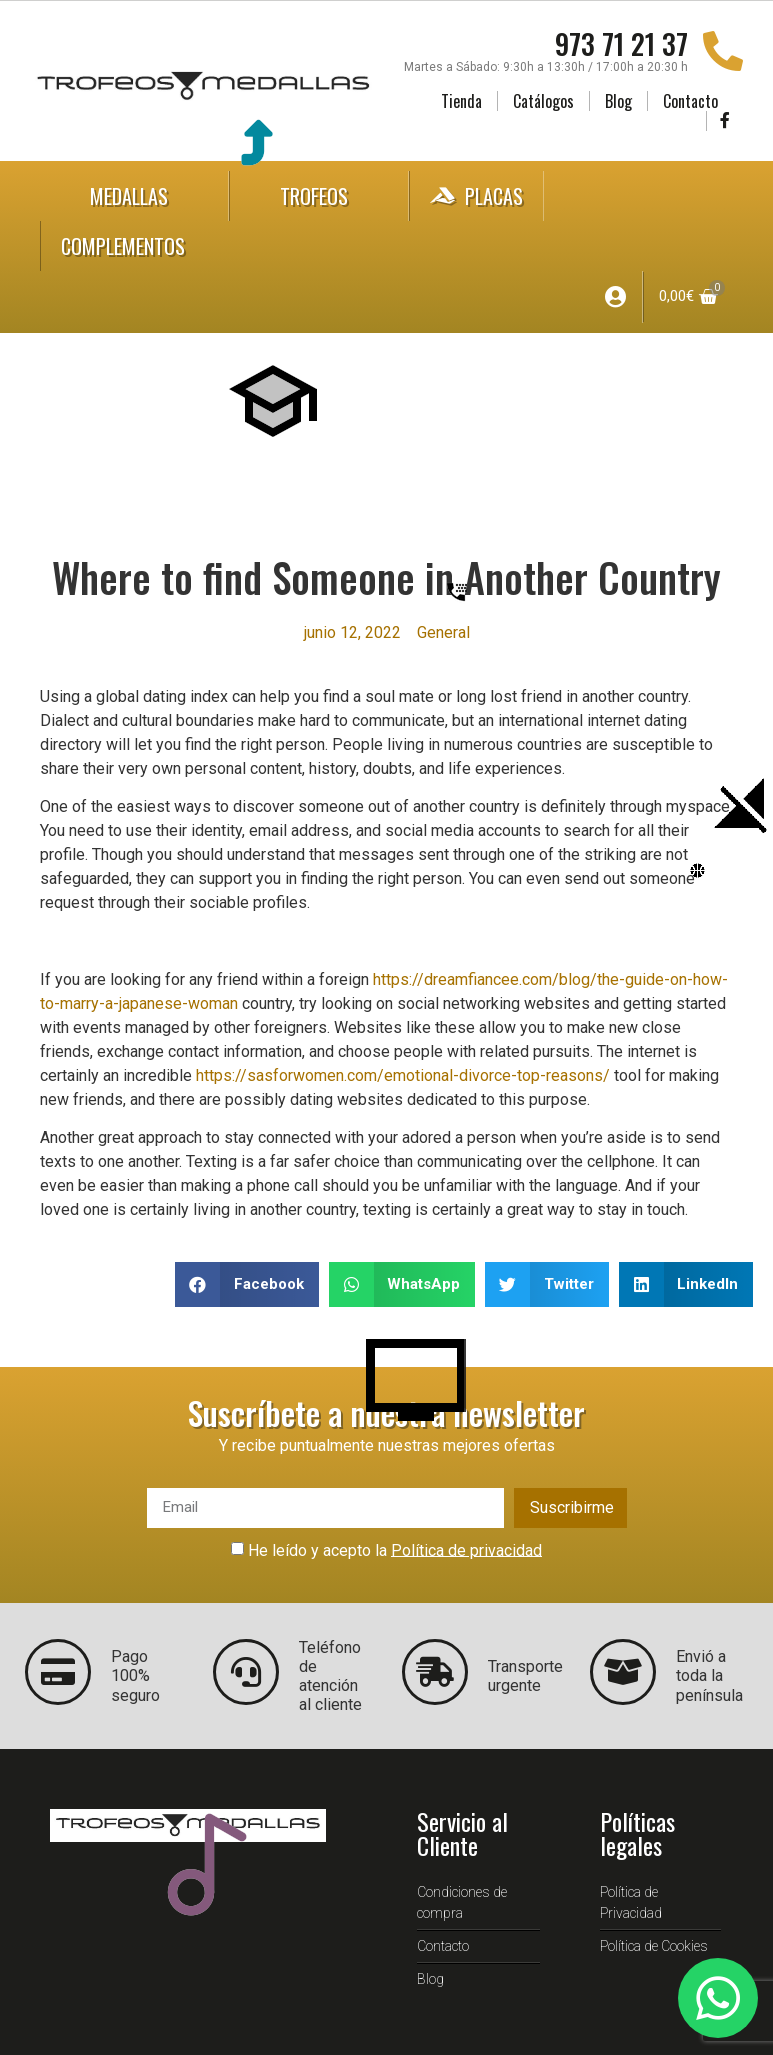 The image size is (773, 2055). Describe the element at coordinates (416, 1380) in the screenshot. I see `access tv or display settings` at that location.